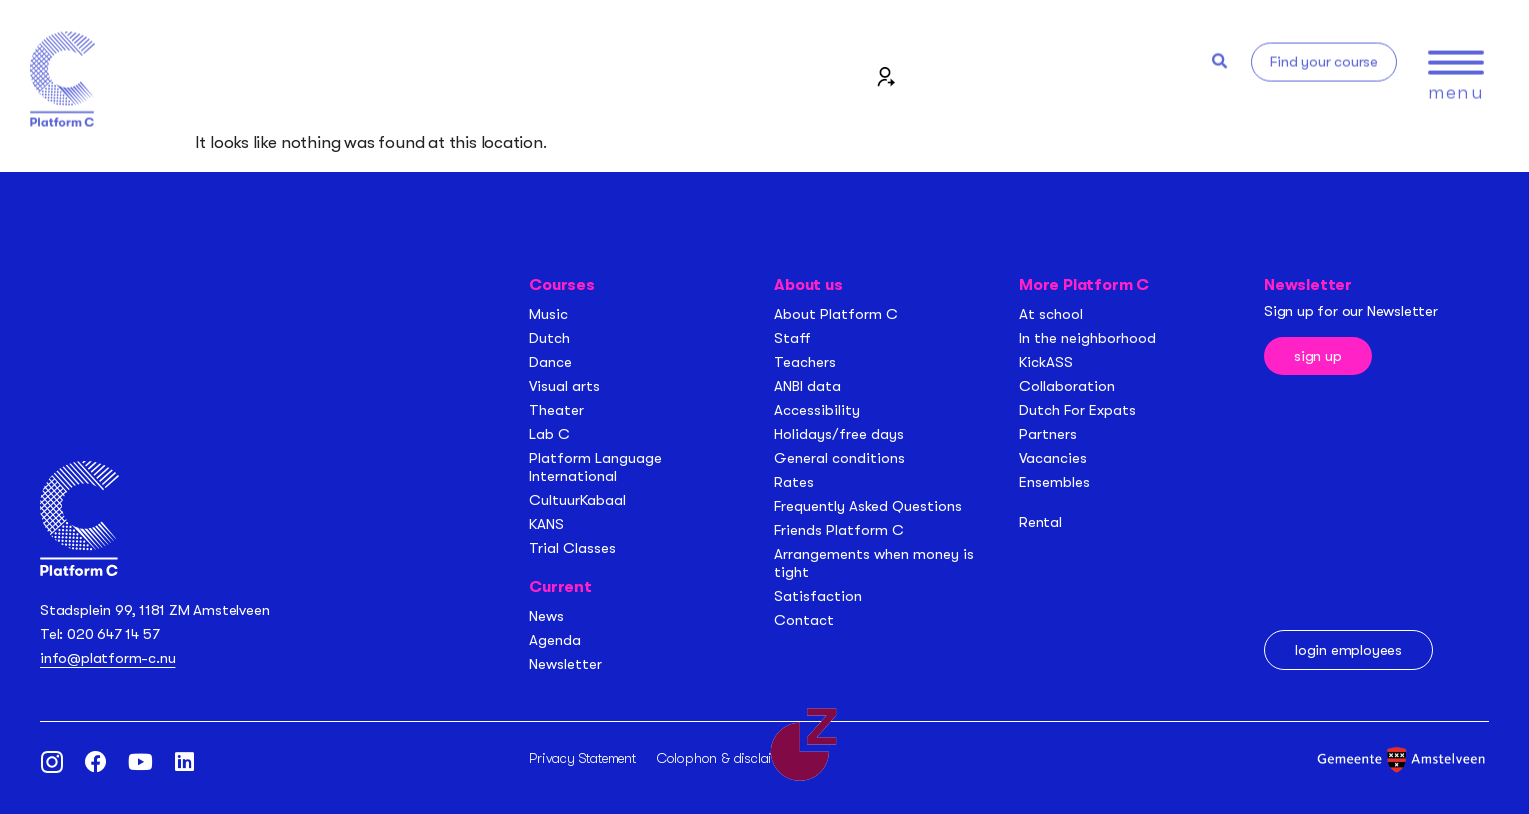  Describe the element at coordinates (885, 77) in the screenshot. I see `share user profile with others` at that location.